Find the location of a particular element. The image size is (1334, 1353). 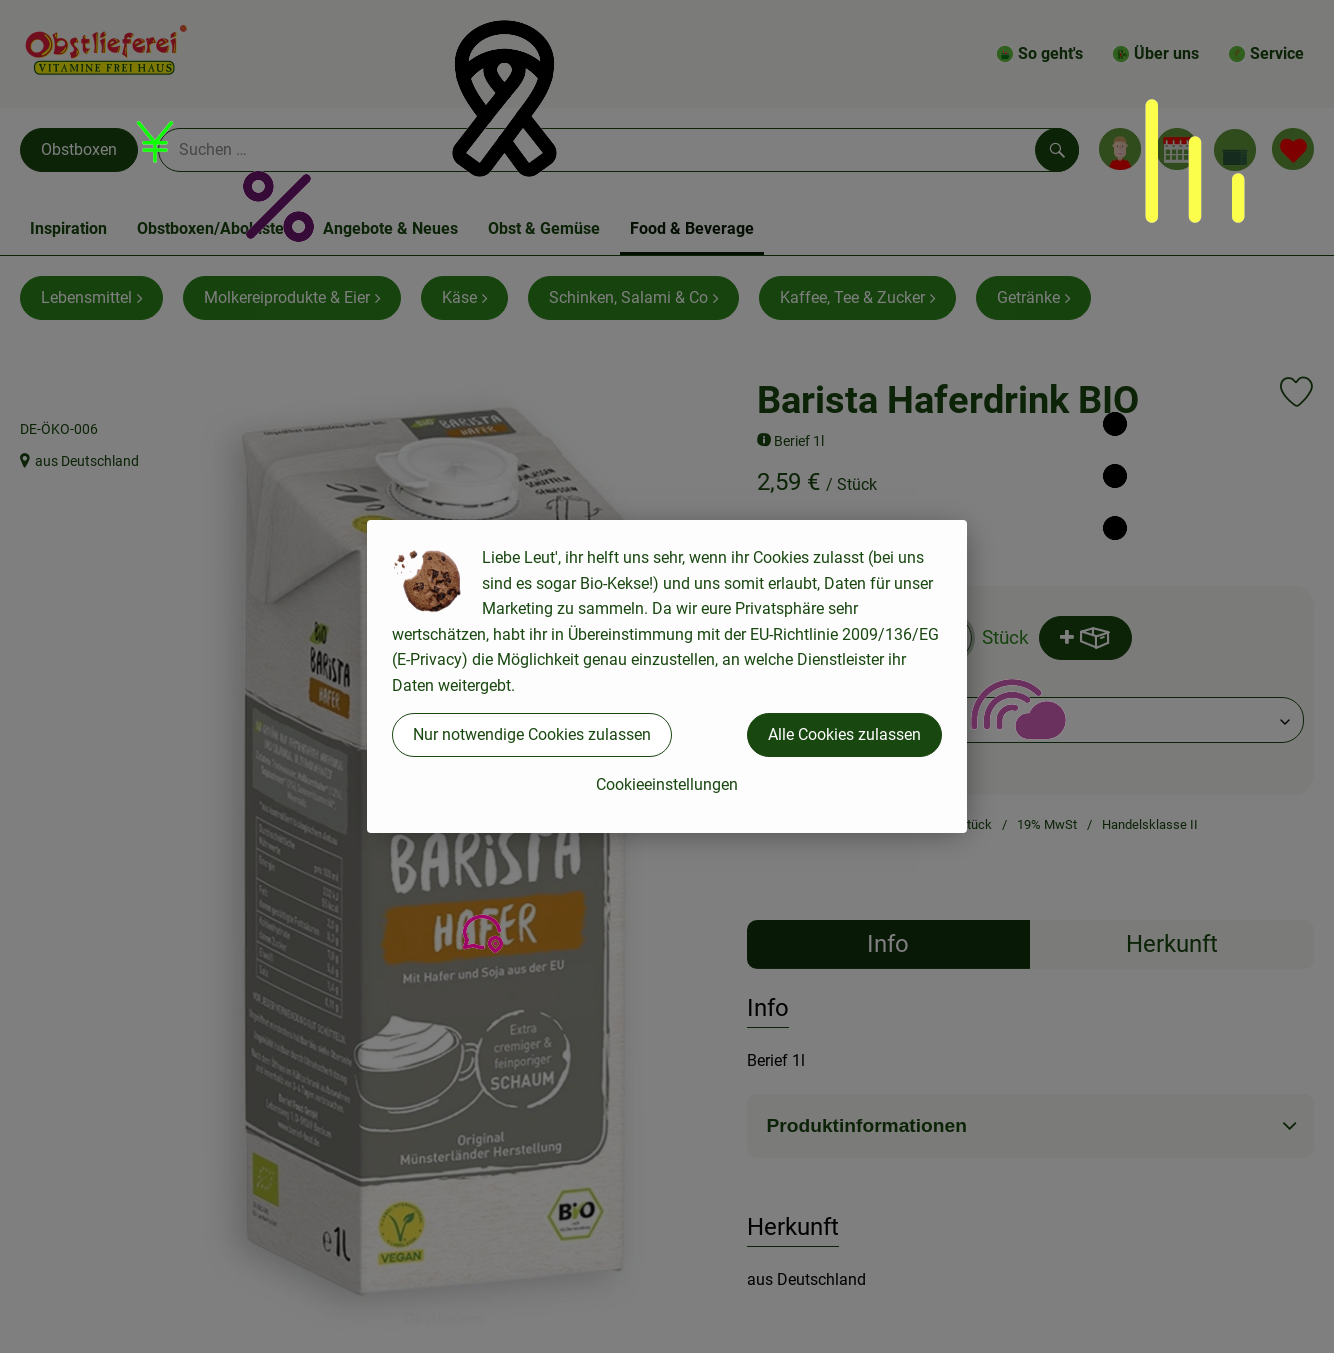

view prices in Japanese yen is located at coordinates (155, 141).